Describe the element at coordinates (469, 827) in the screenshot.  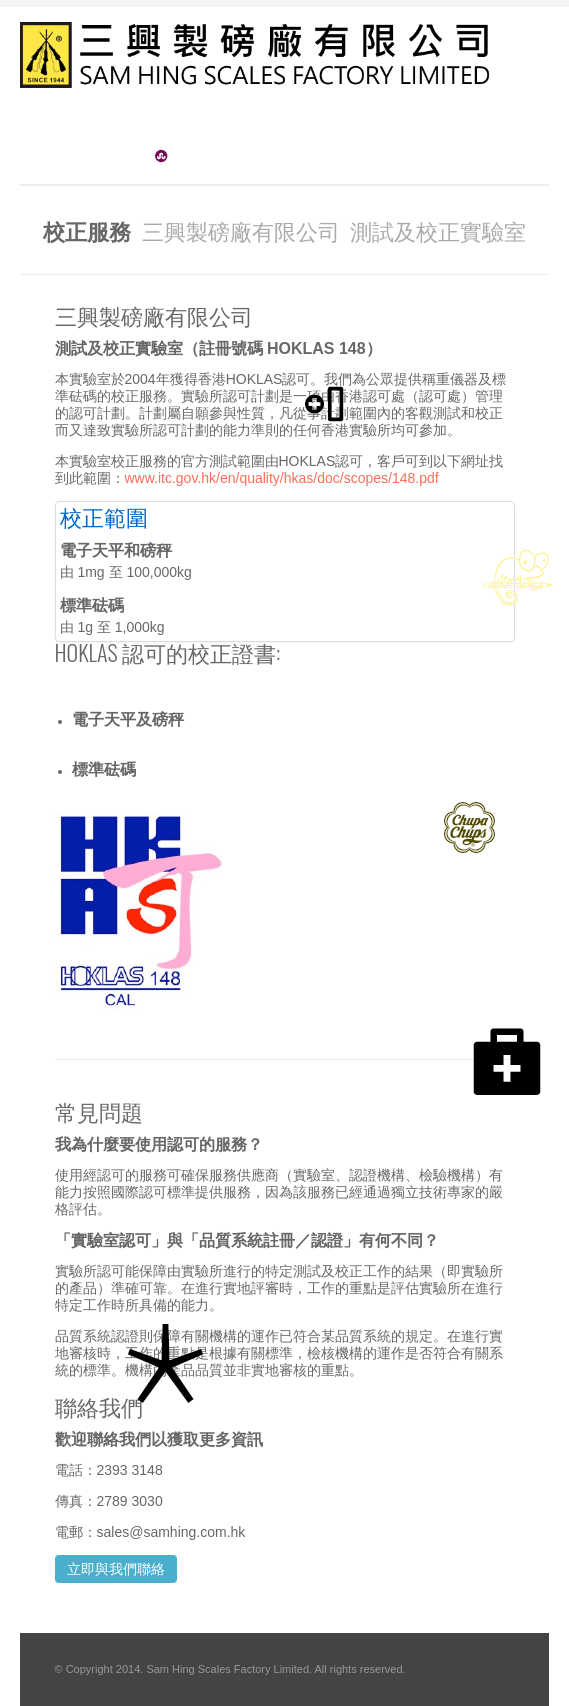
I see `chupa chups brand logo` at that location.